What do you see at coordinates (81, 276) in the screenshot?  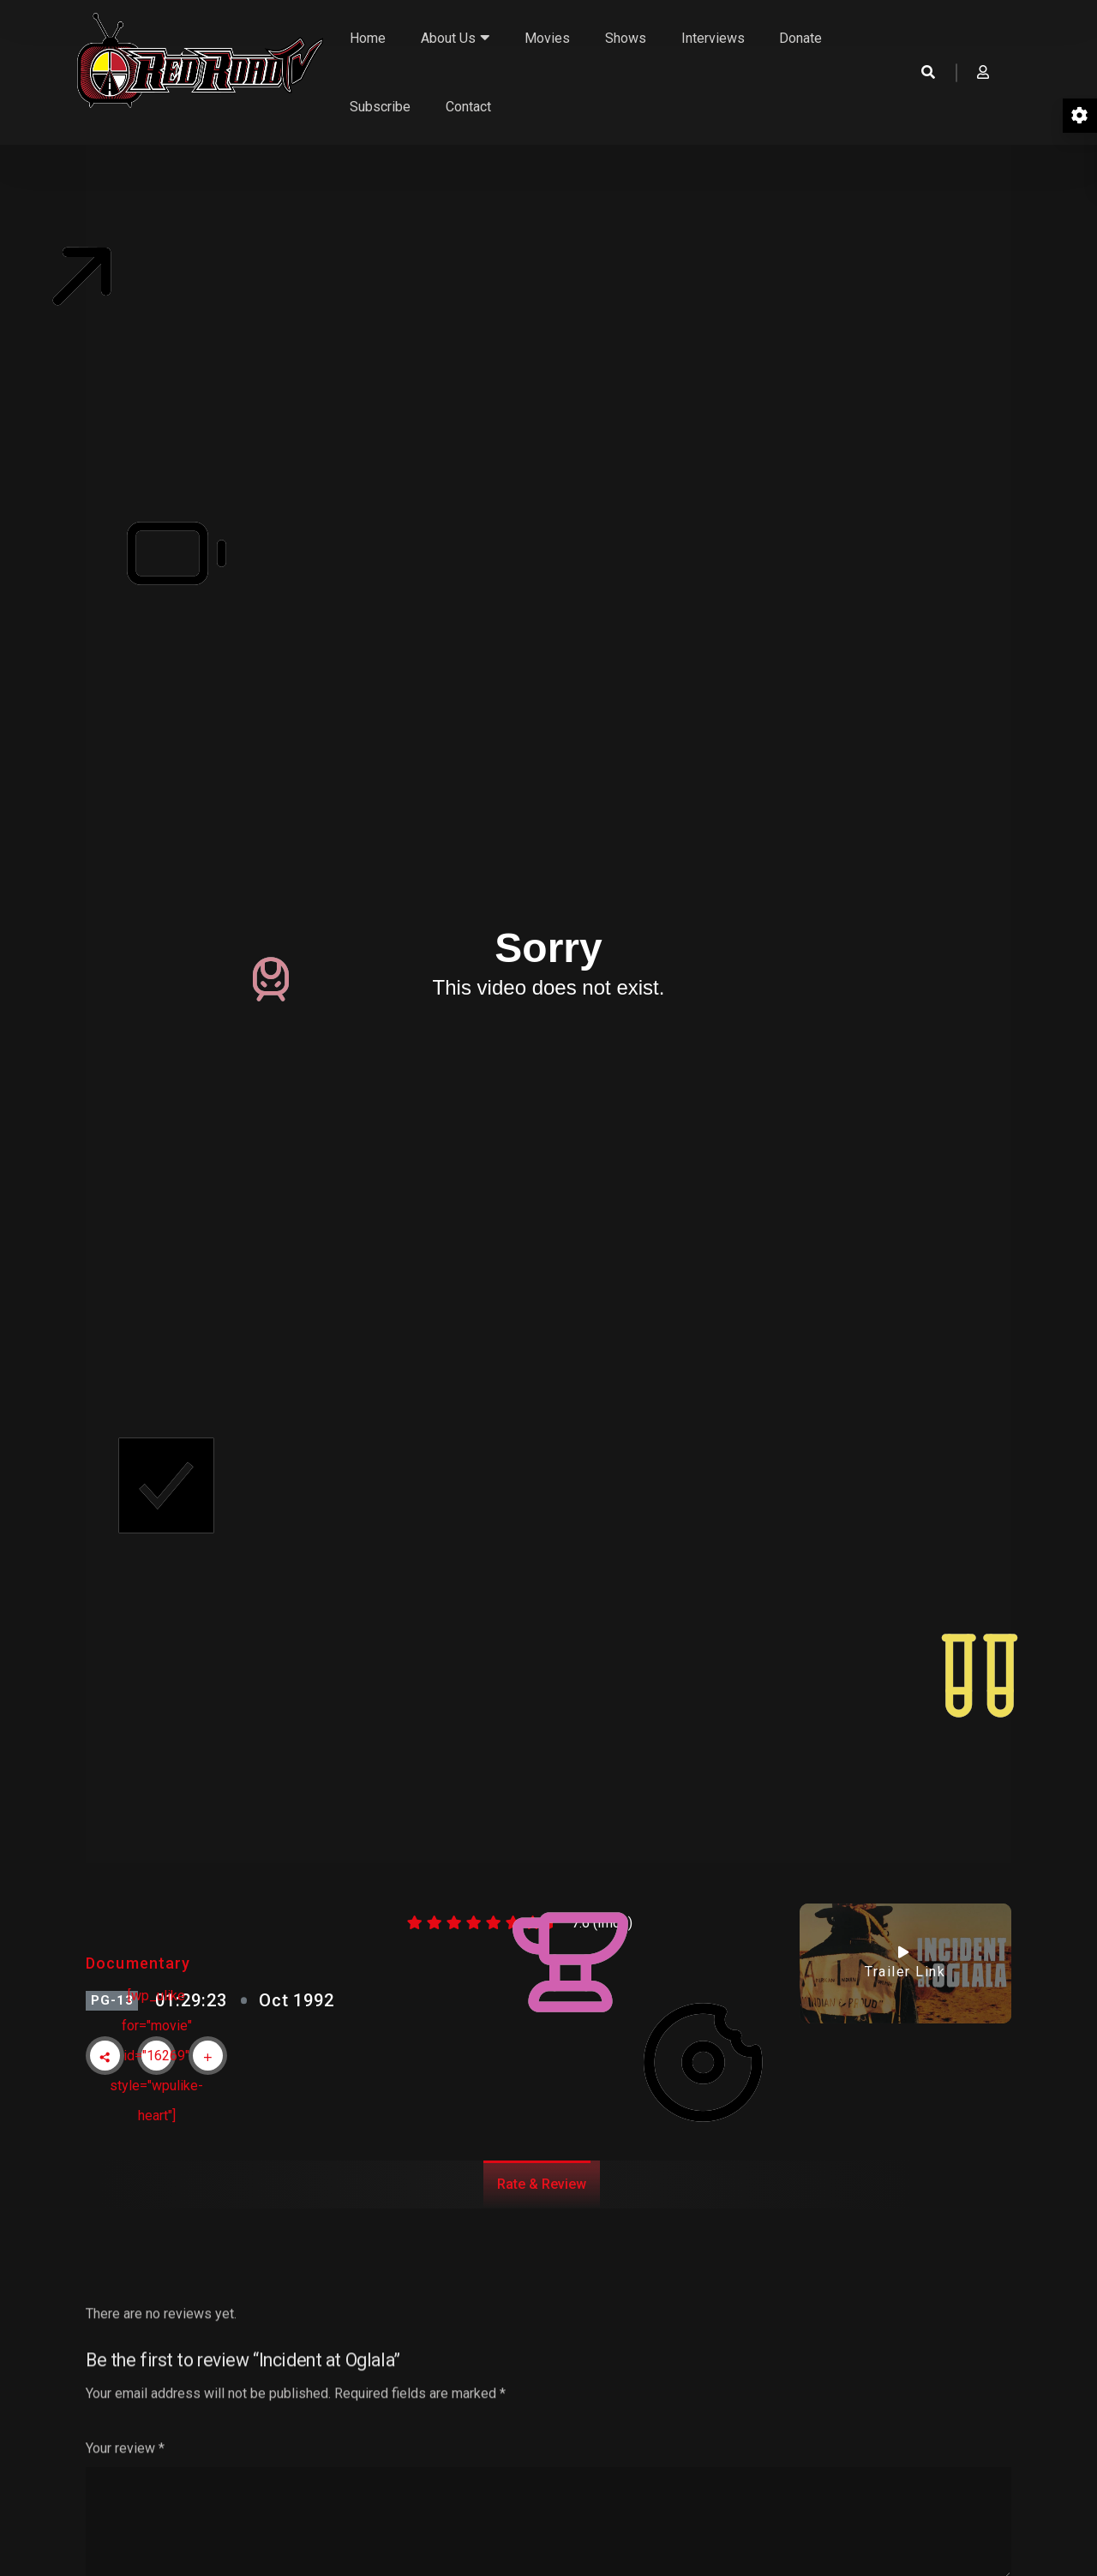 I see `open link in new tab or window` at bounding box center [81, 276].